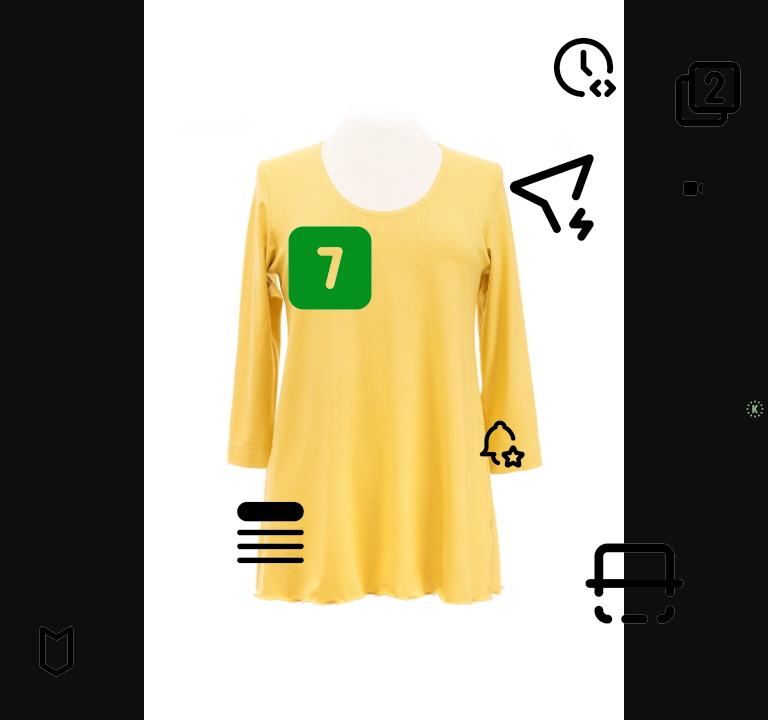 The height and width of the screenshot is (720, 768). Describe the element at coordinates (692, 188) in the screenshot. I see `start a video call` at that location.